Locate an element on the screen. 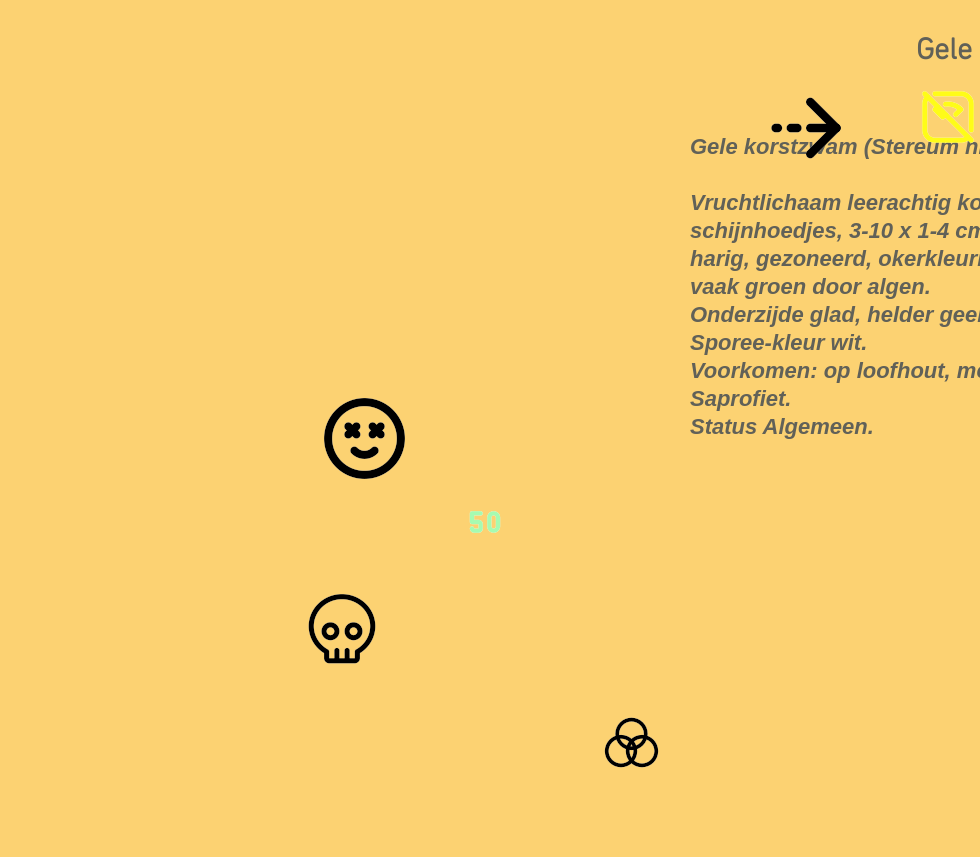 The width and height of the screenshot is (980, 857). adjust color filter settings is located at coordinates (631, 742).